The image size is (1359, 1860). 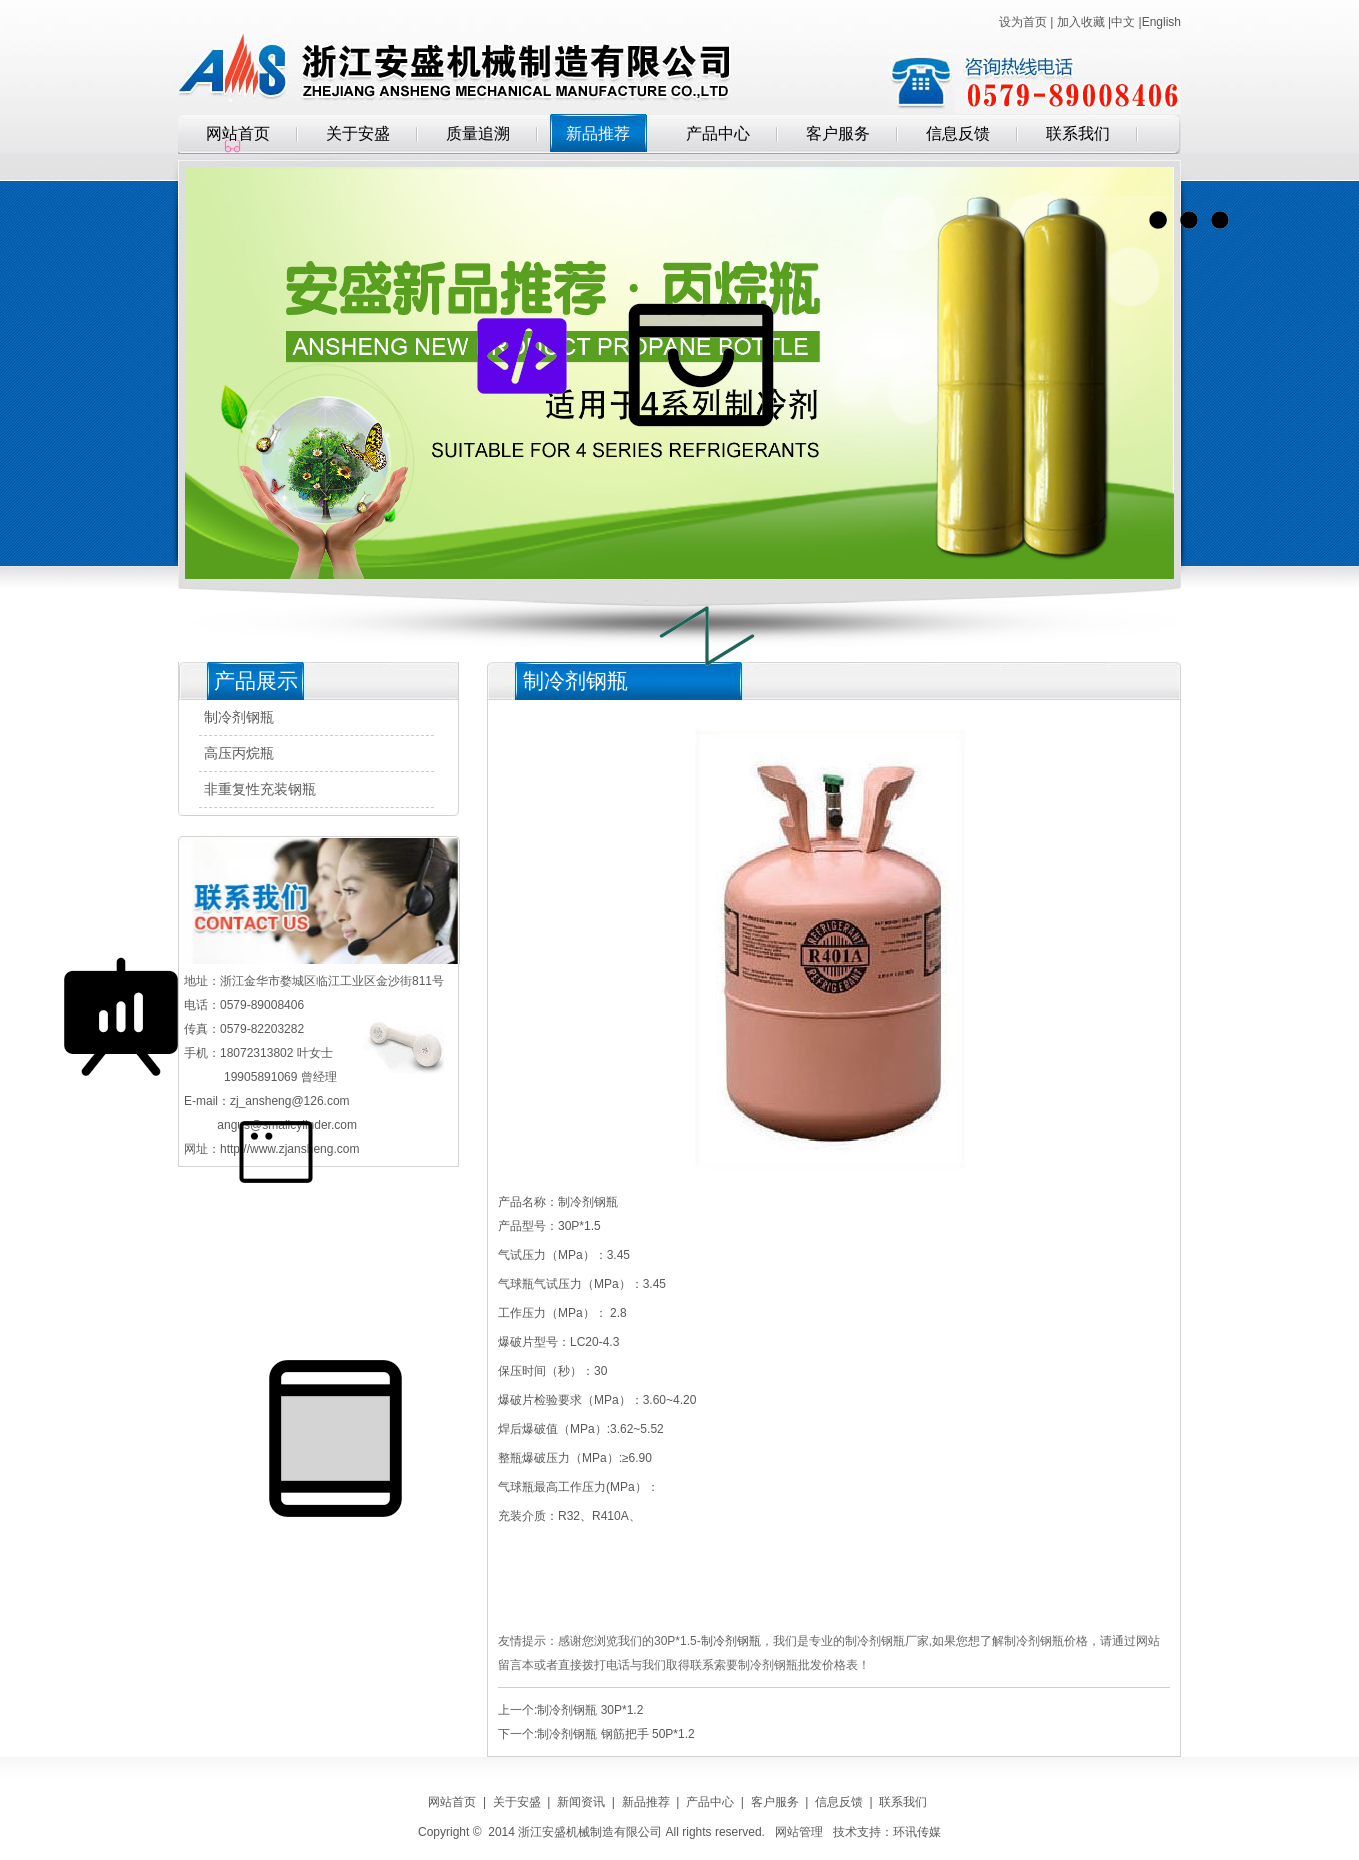 I want to click on open application window, so click(x=276, y=1152).